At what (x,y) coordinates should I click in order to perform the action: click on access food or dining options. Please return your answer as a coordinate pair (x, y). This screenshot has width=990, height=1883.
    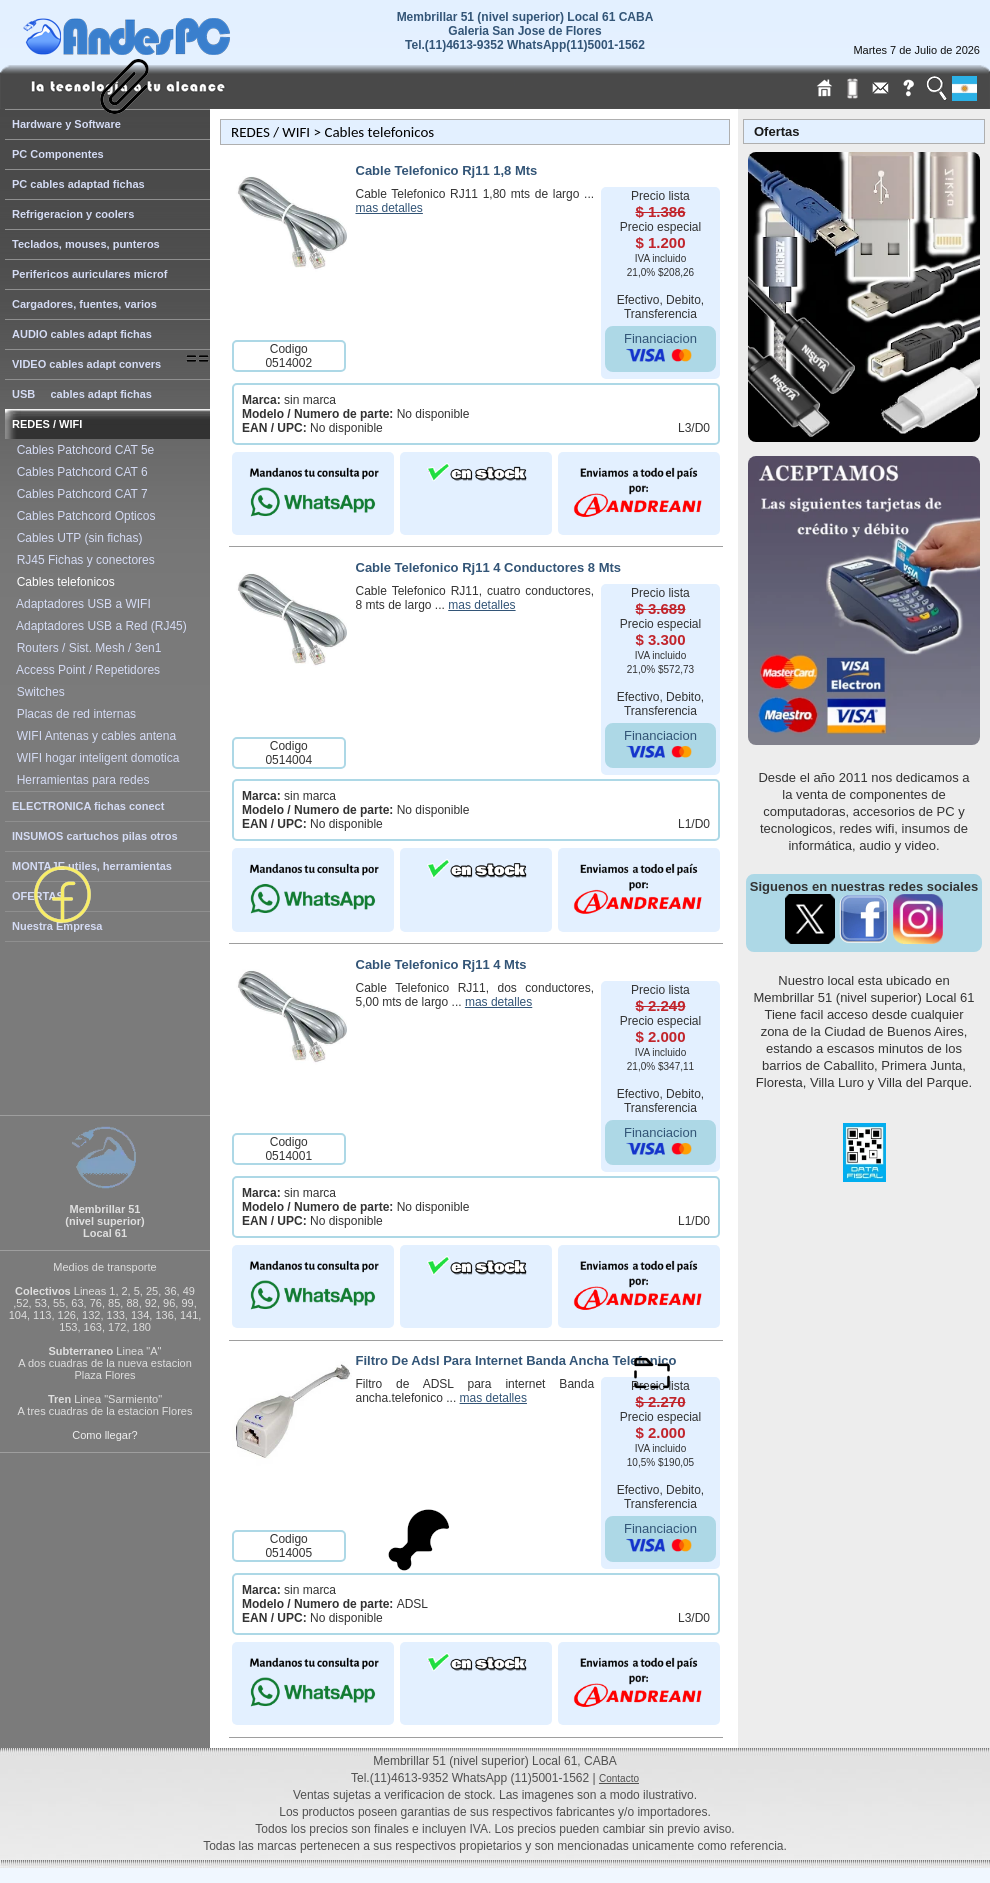
    Looking at the image, I should click on (419, 1540).